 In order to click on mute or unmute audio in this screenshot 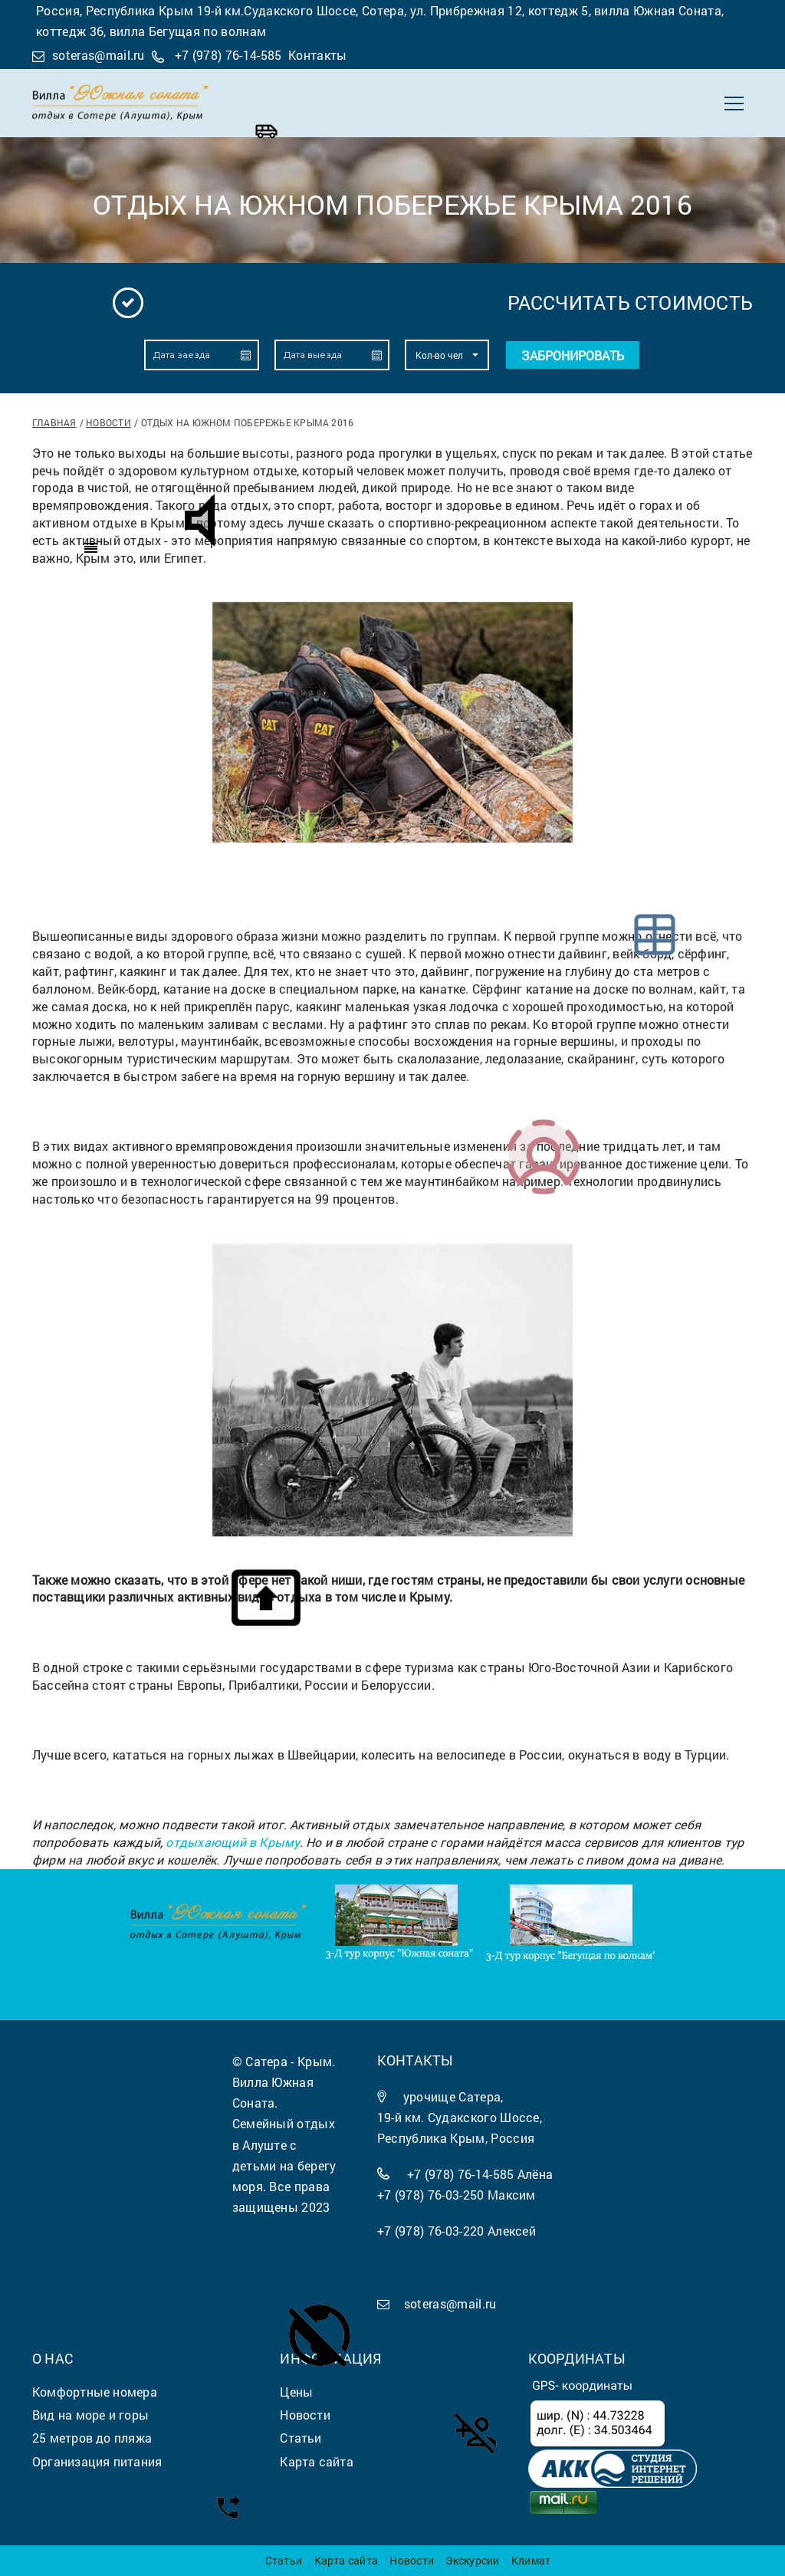, I will do `click(201, 520)`.